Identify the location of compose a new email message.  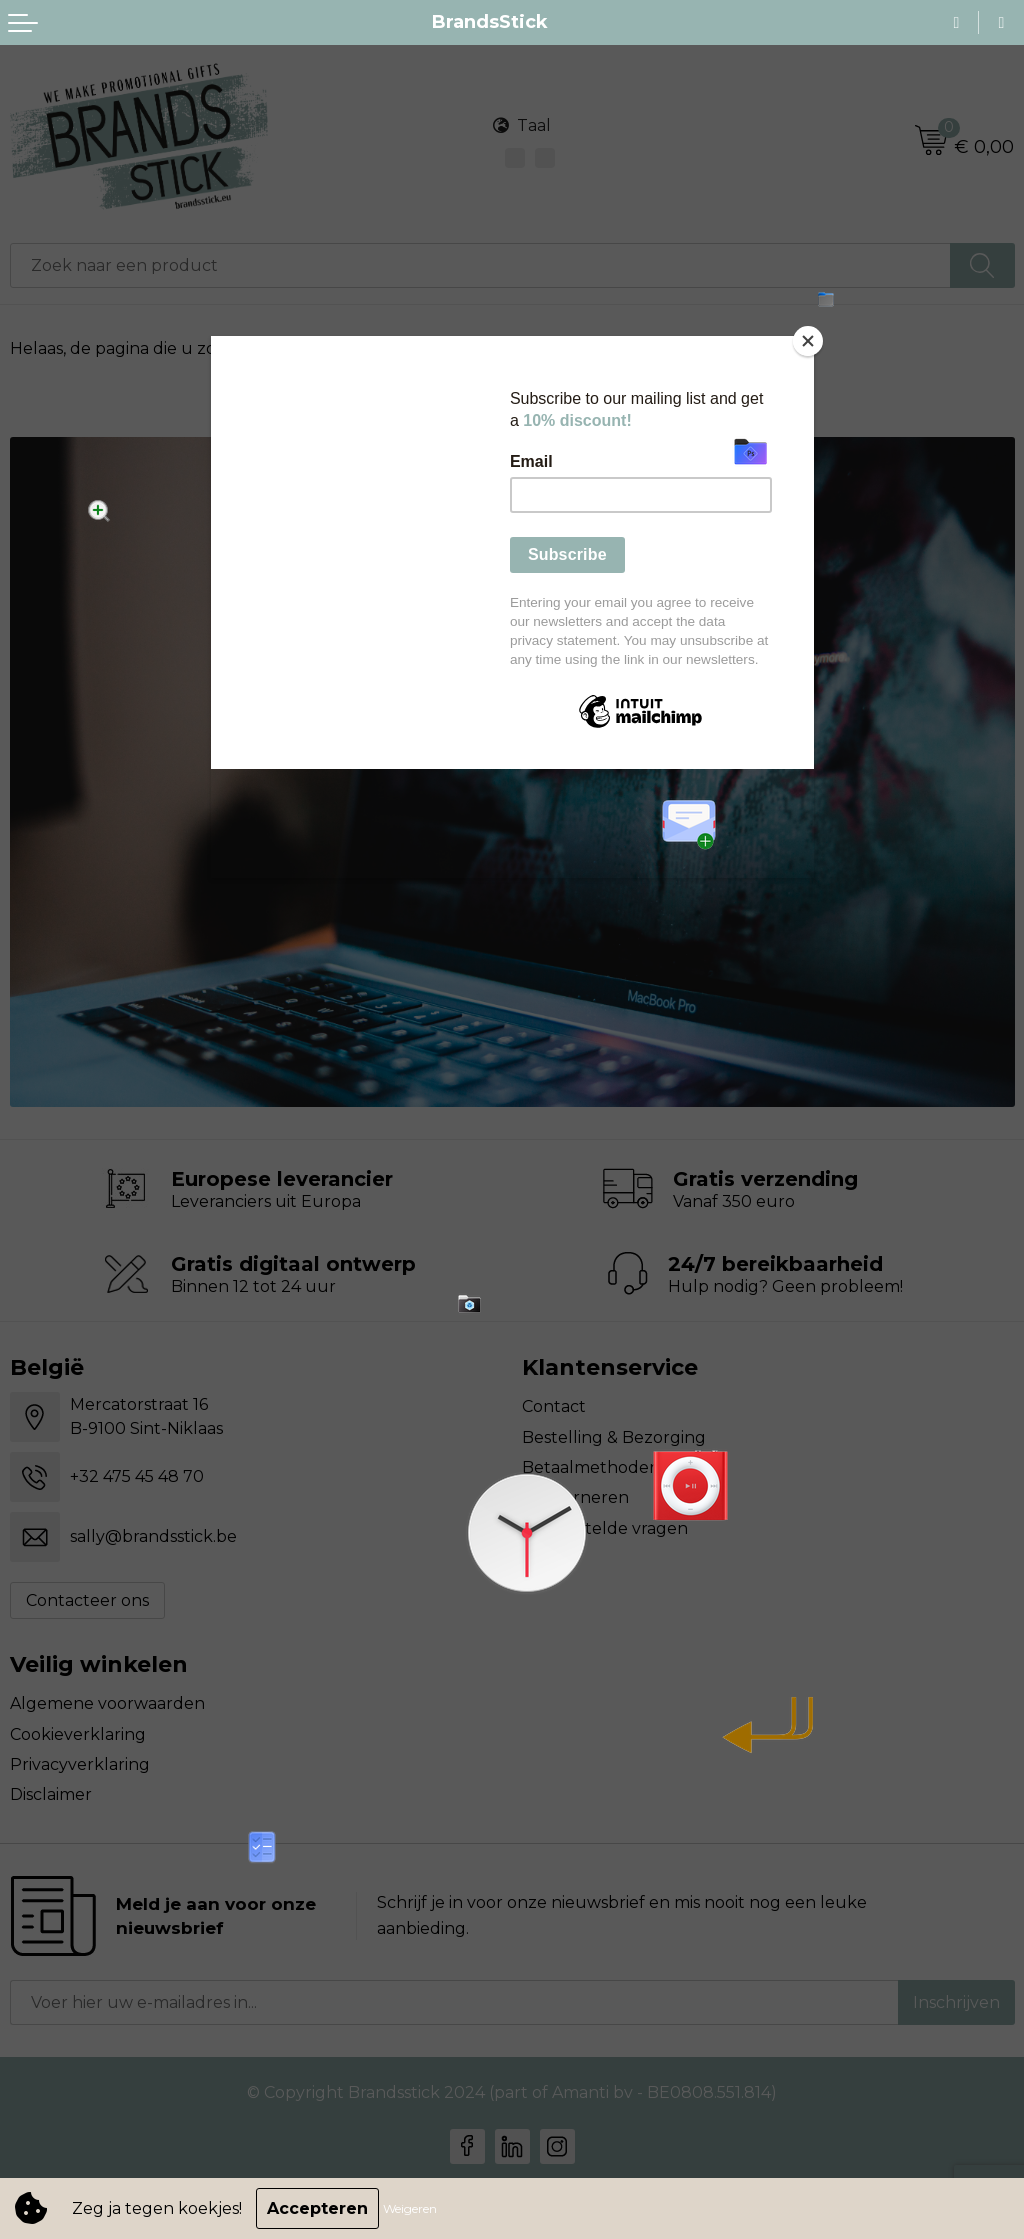
(689, 821).